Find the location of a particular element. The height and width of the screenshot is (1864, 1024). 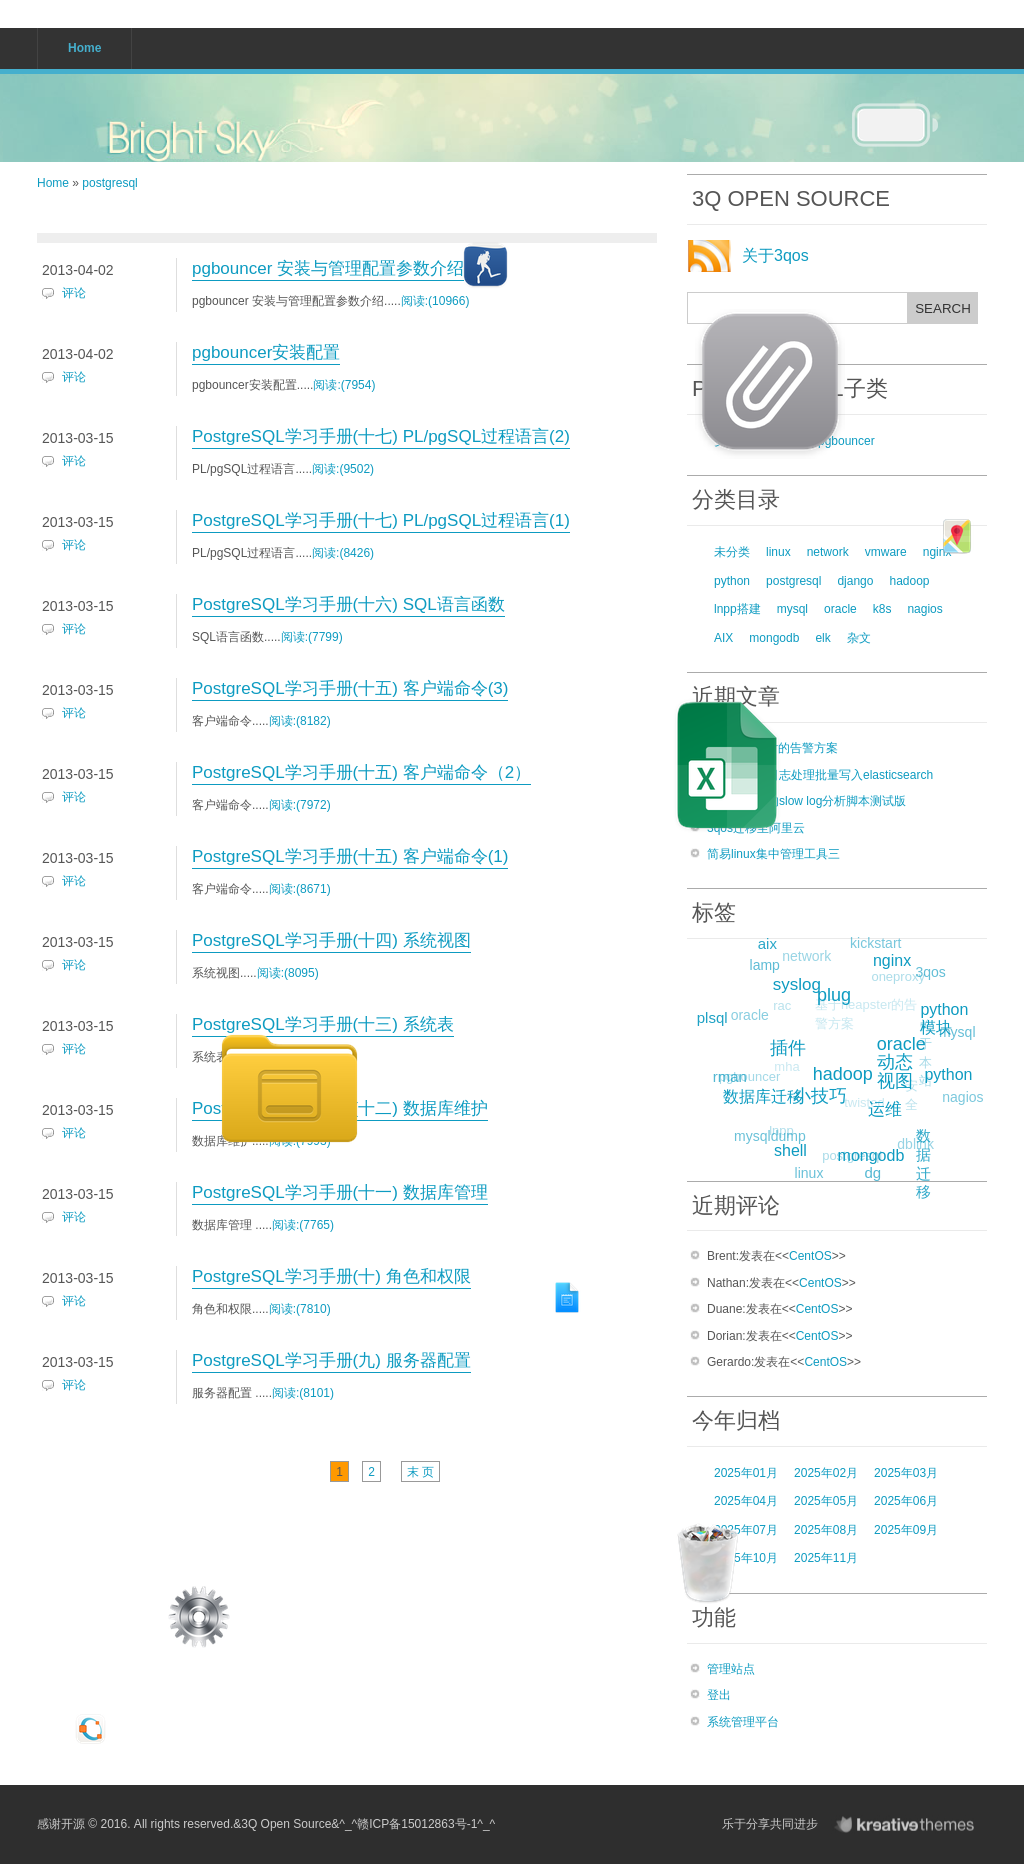

open desktop folder is located at coordinates (289, 1088).